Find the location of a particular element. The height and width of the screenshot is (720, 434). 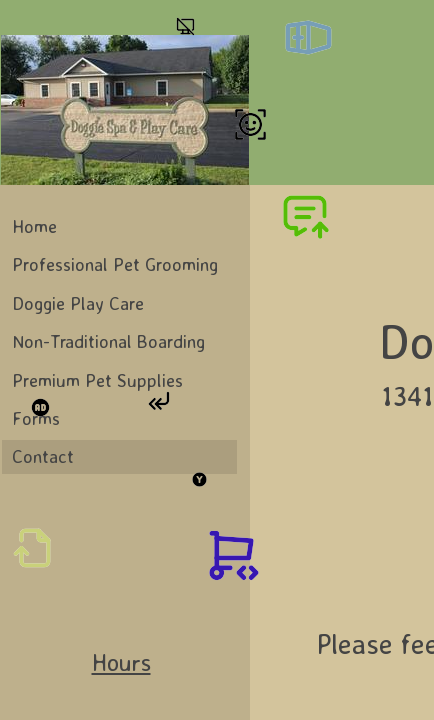

scan face to unlock or authenticate is located at coordinates (250, 124).